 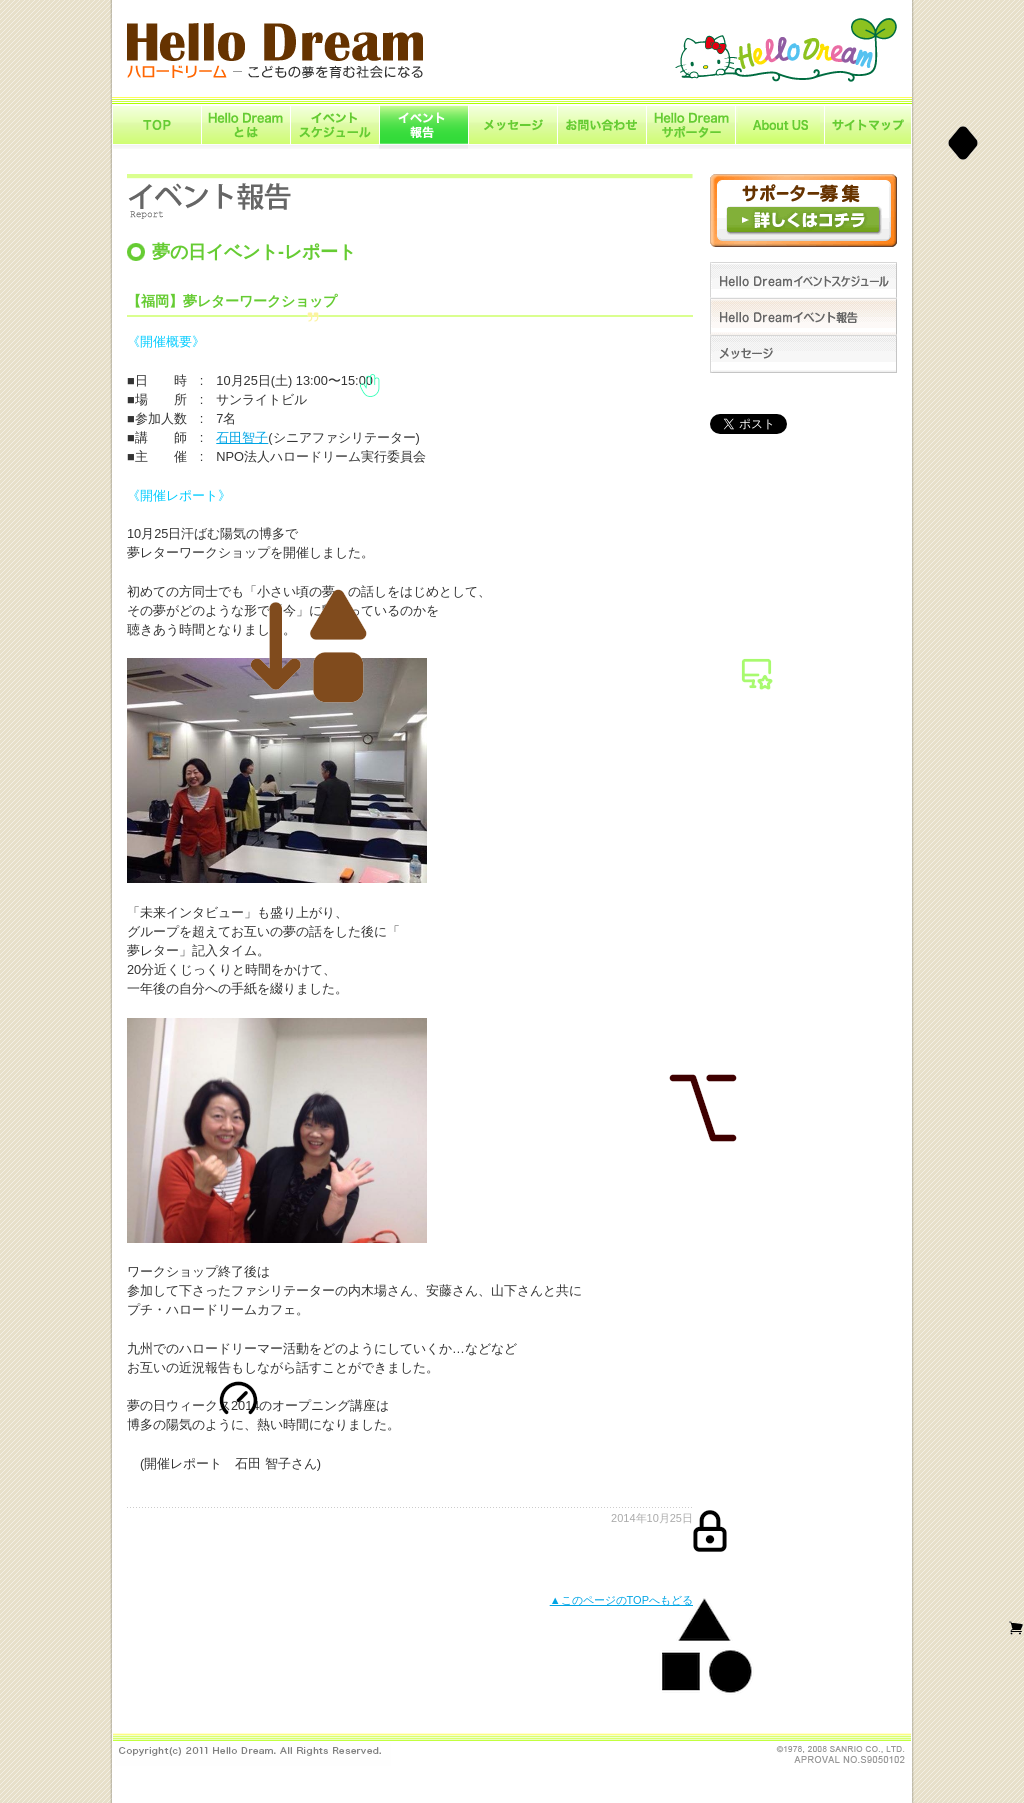 What do you see at coordinates (238, 1398) in the screenshot?
I see `test internet connection speed` at bounding box center [238, 1398].